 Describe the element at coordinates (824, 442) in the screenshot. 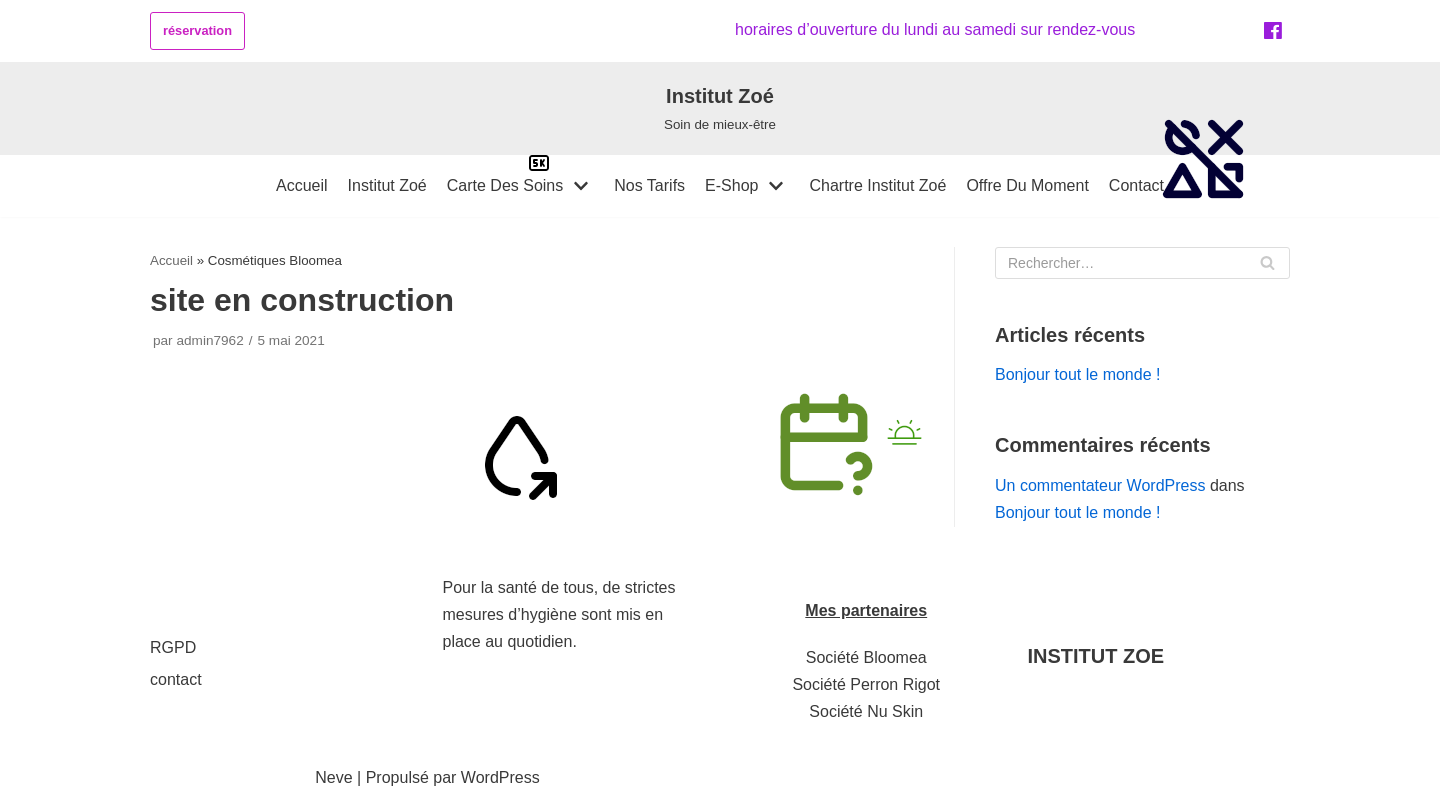

I see `check for unconfirmed or pending events` at that location.